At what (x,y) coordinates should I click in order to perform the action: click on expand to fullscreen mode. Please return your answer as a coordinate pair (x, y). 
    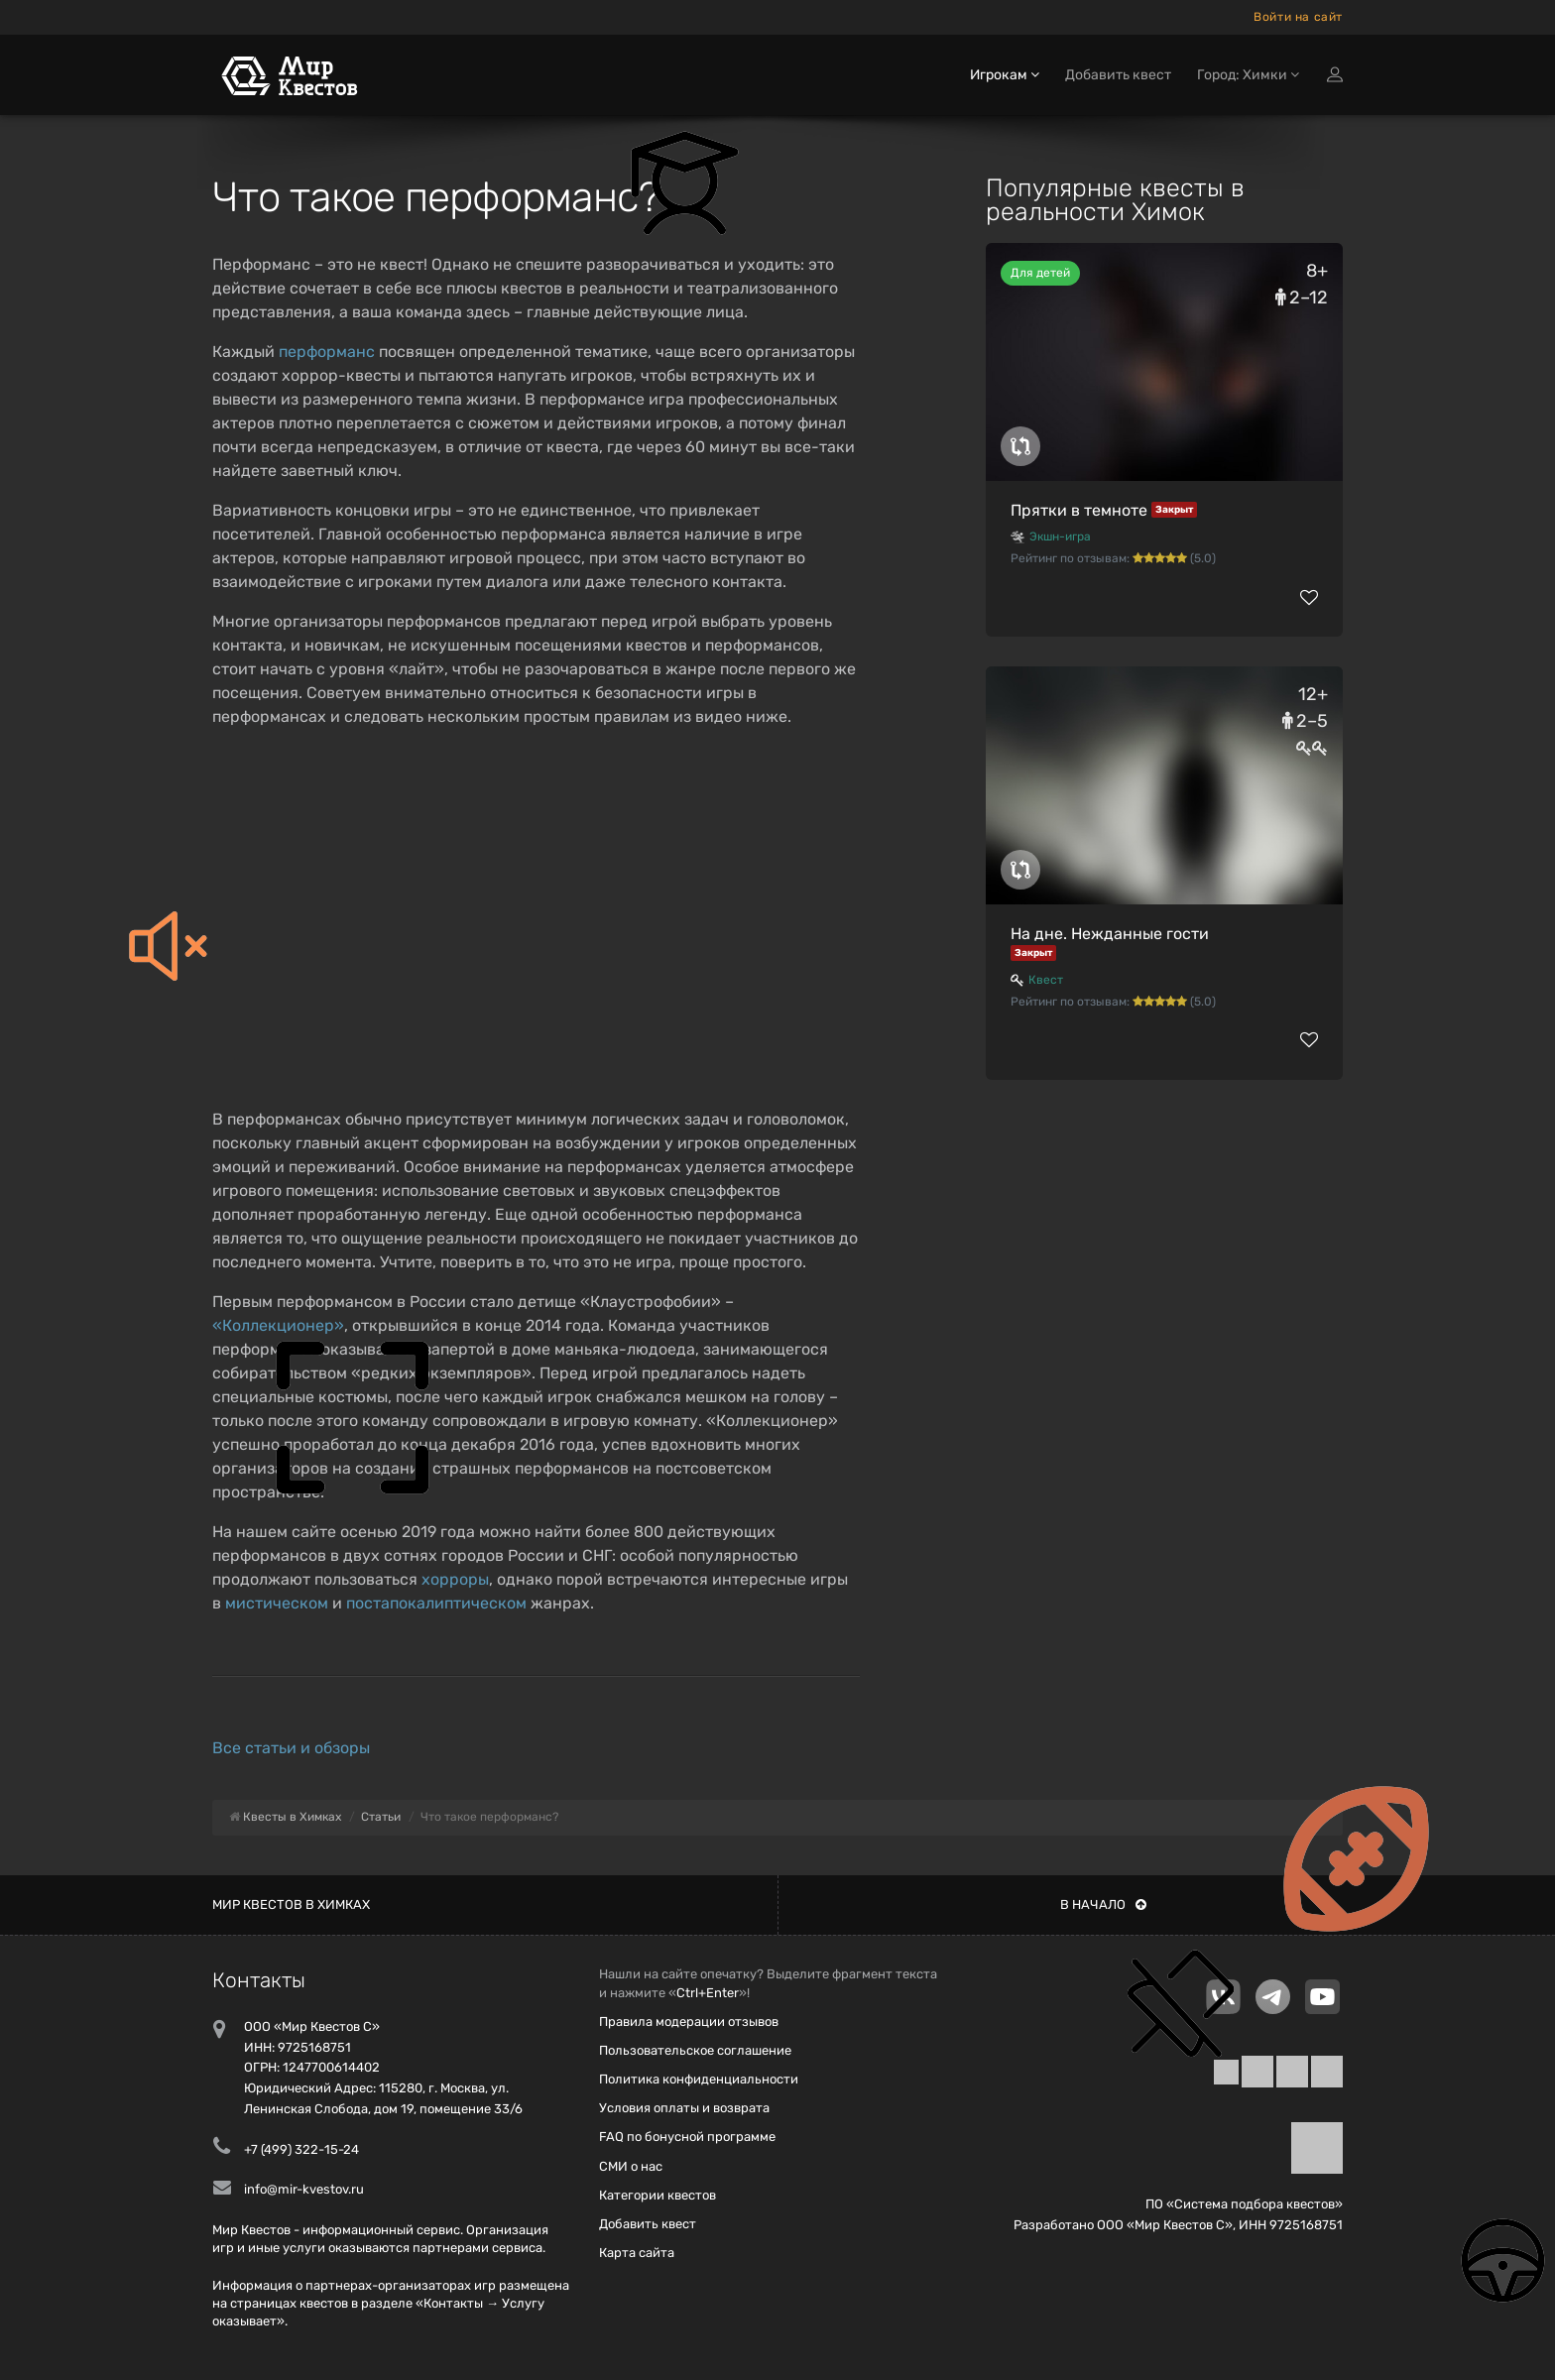
    Looking at the image, I should click on (352, 1417).